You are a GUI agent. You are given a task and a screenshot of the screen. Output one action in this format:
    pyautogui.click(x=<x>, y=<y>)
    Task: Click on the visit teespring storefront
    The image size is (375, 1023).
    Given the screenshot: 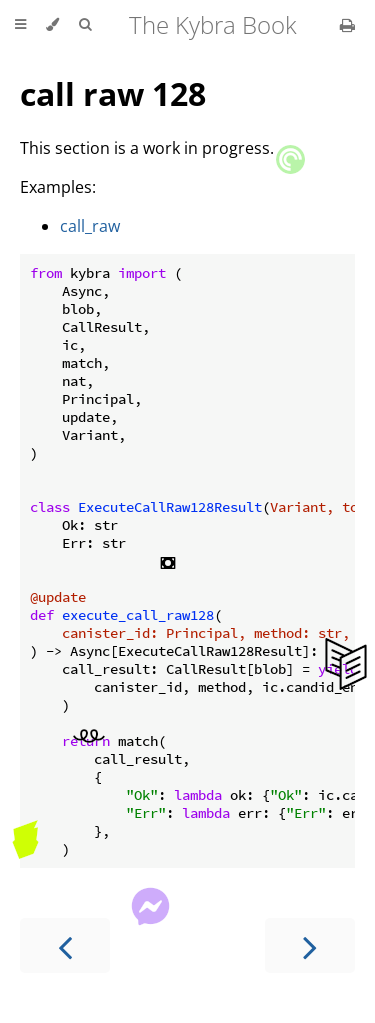 What is the action you would take?
    pyautogui.click(x=89, y=736)
    